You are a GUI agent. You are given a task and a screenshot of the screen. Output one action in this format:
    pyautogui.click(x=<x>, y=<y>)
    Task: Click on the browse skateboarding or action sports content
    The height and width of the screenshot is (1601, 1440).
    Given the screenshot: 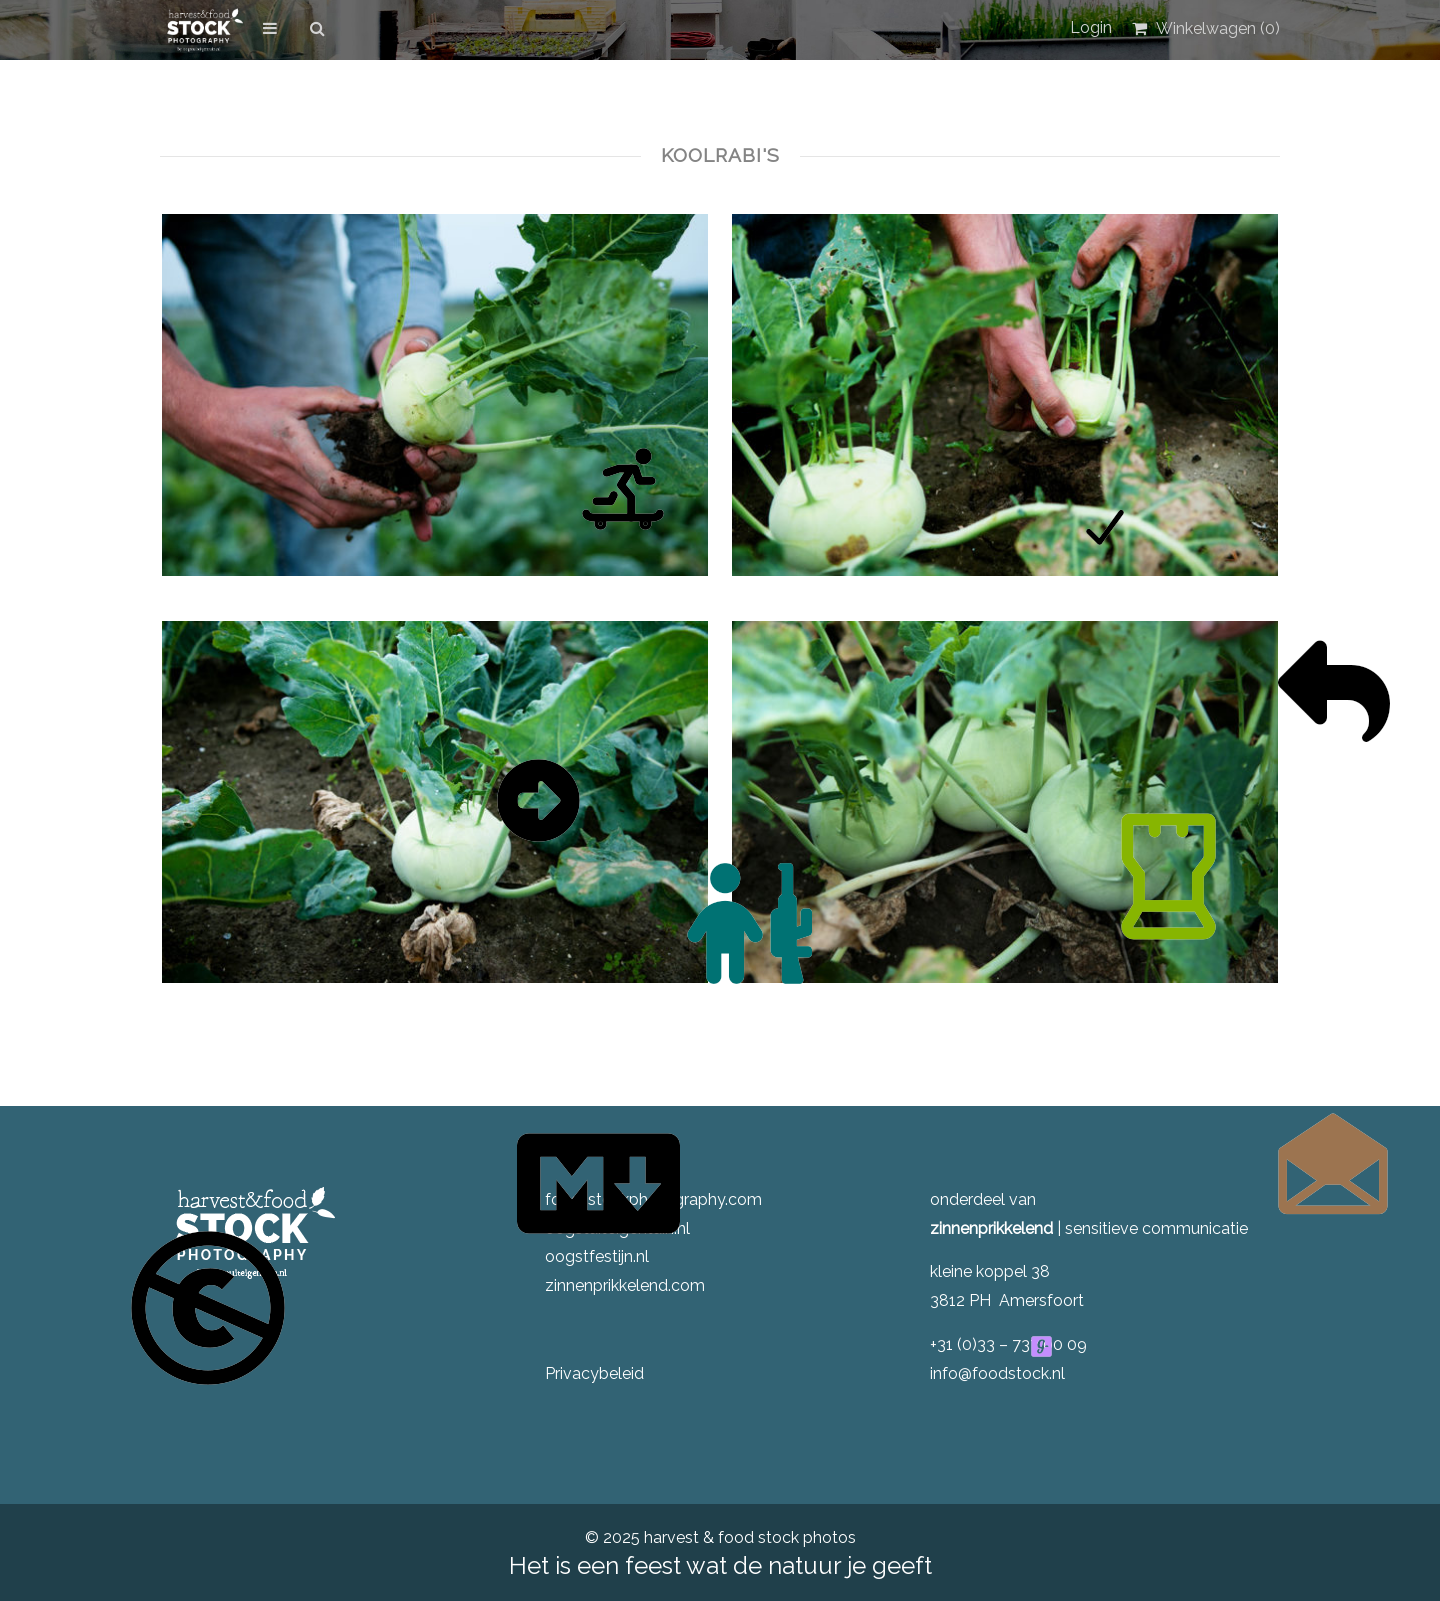 What is the action you would take?
    pyautogui.click(x=623, y=489)
    